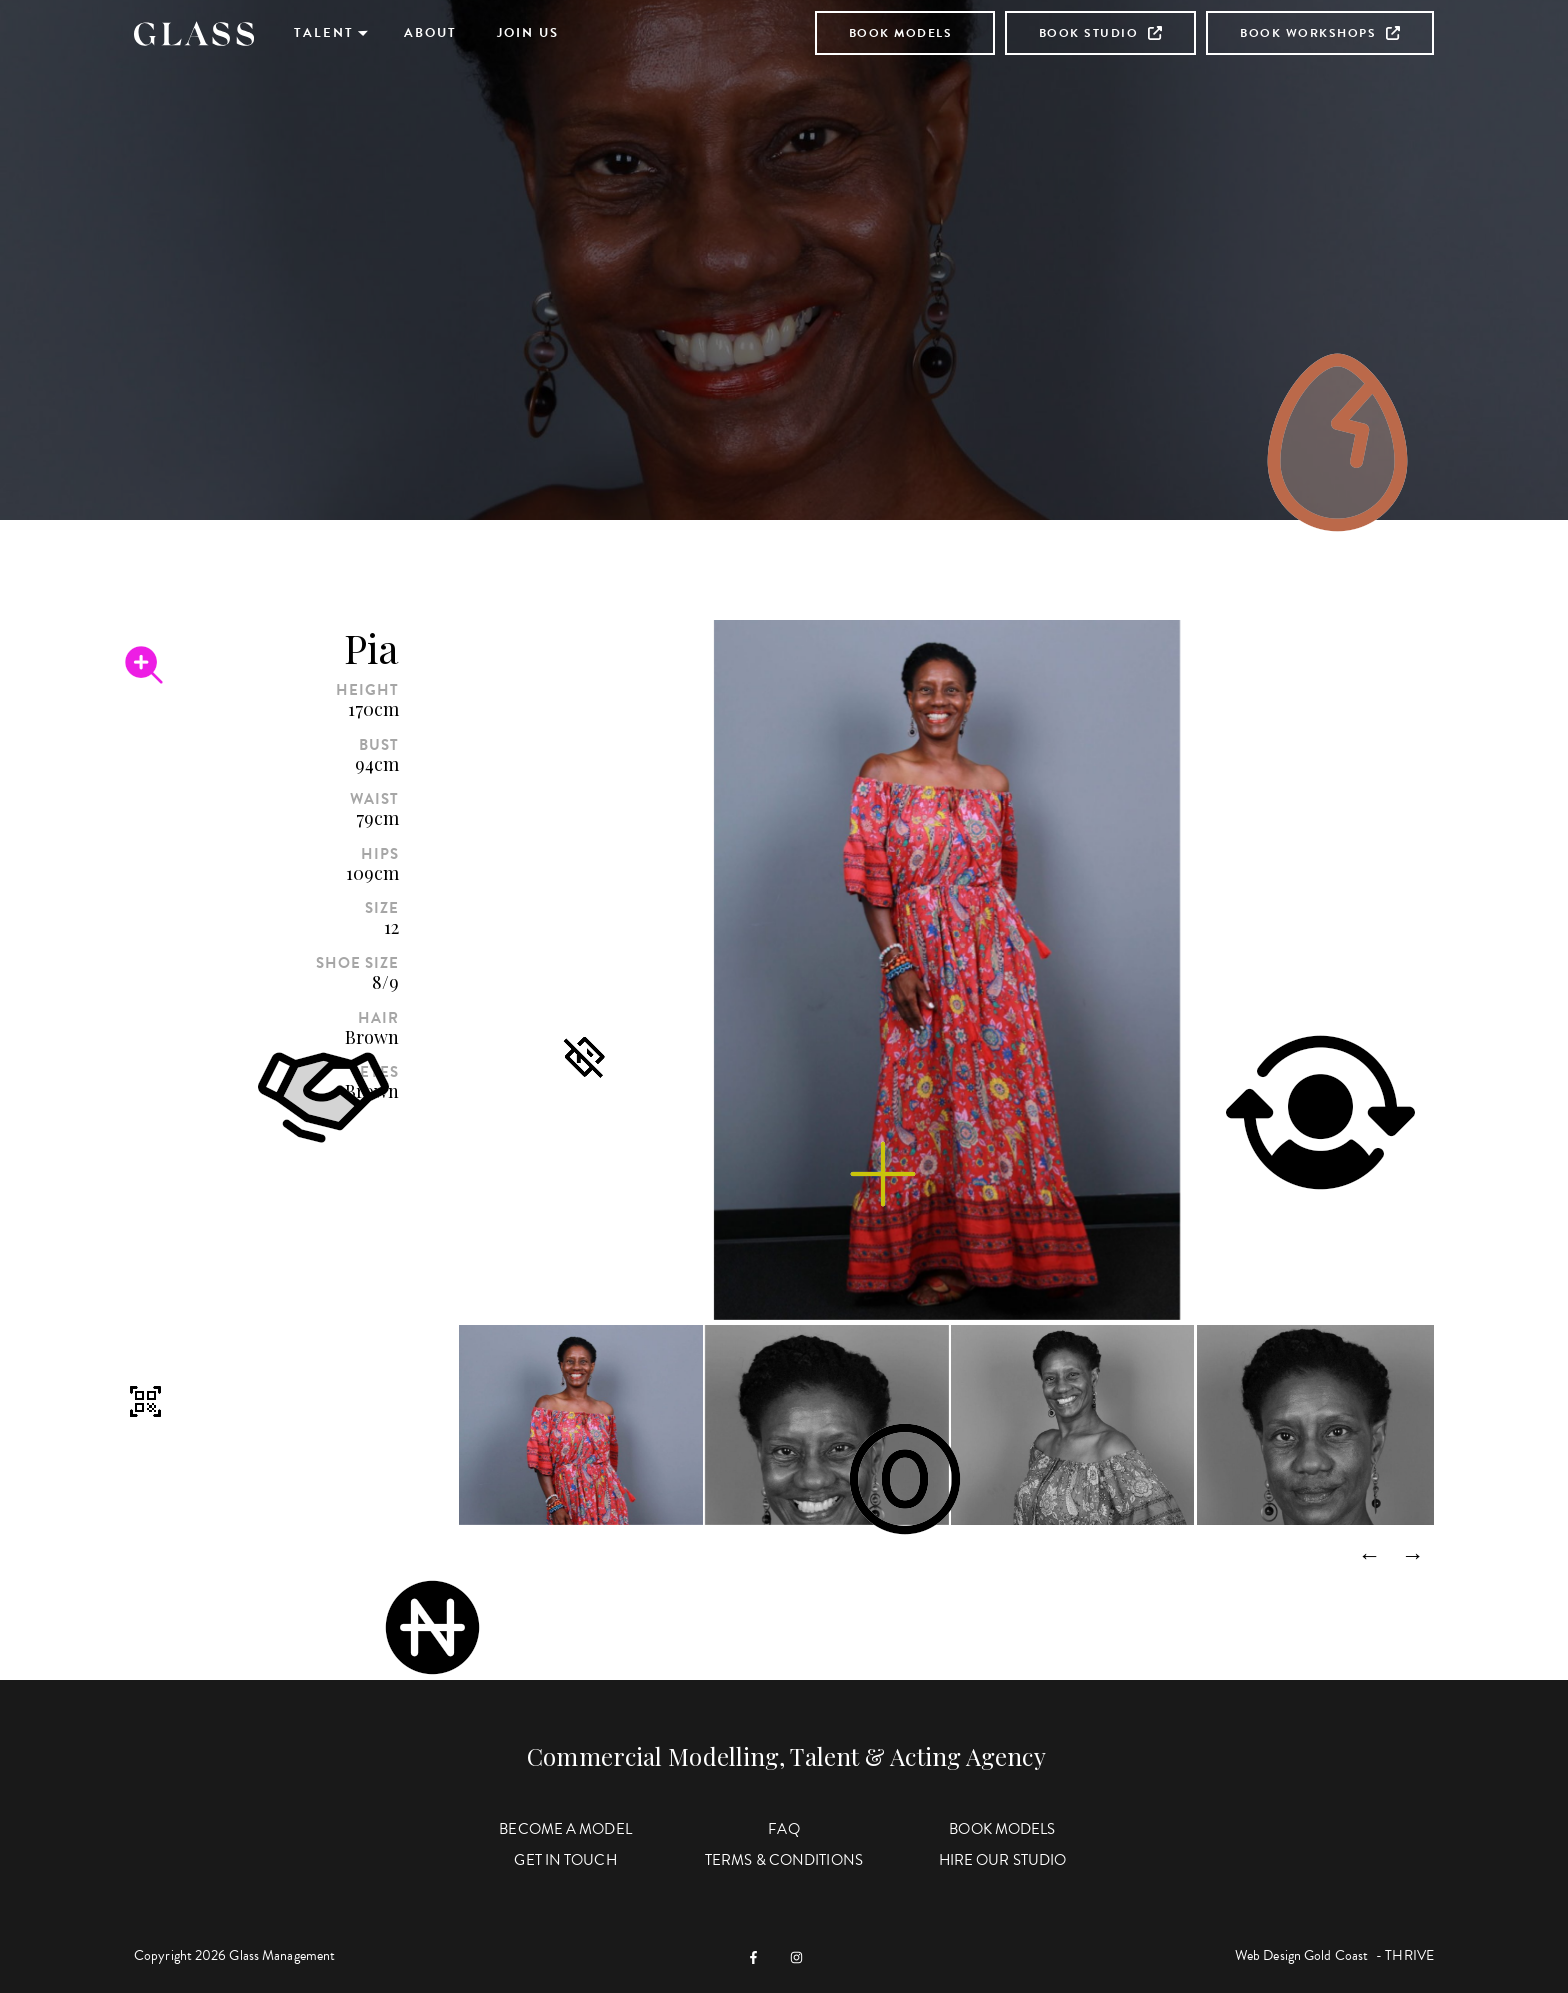  Describe the element at coordinates (1337, 442) in the screenshot. I see `indicates a cracked or broken item` at that location.